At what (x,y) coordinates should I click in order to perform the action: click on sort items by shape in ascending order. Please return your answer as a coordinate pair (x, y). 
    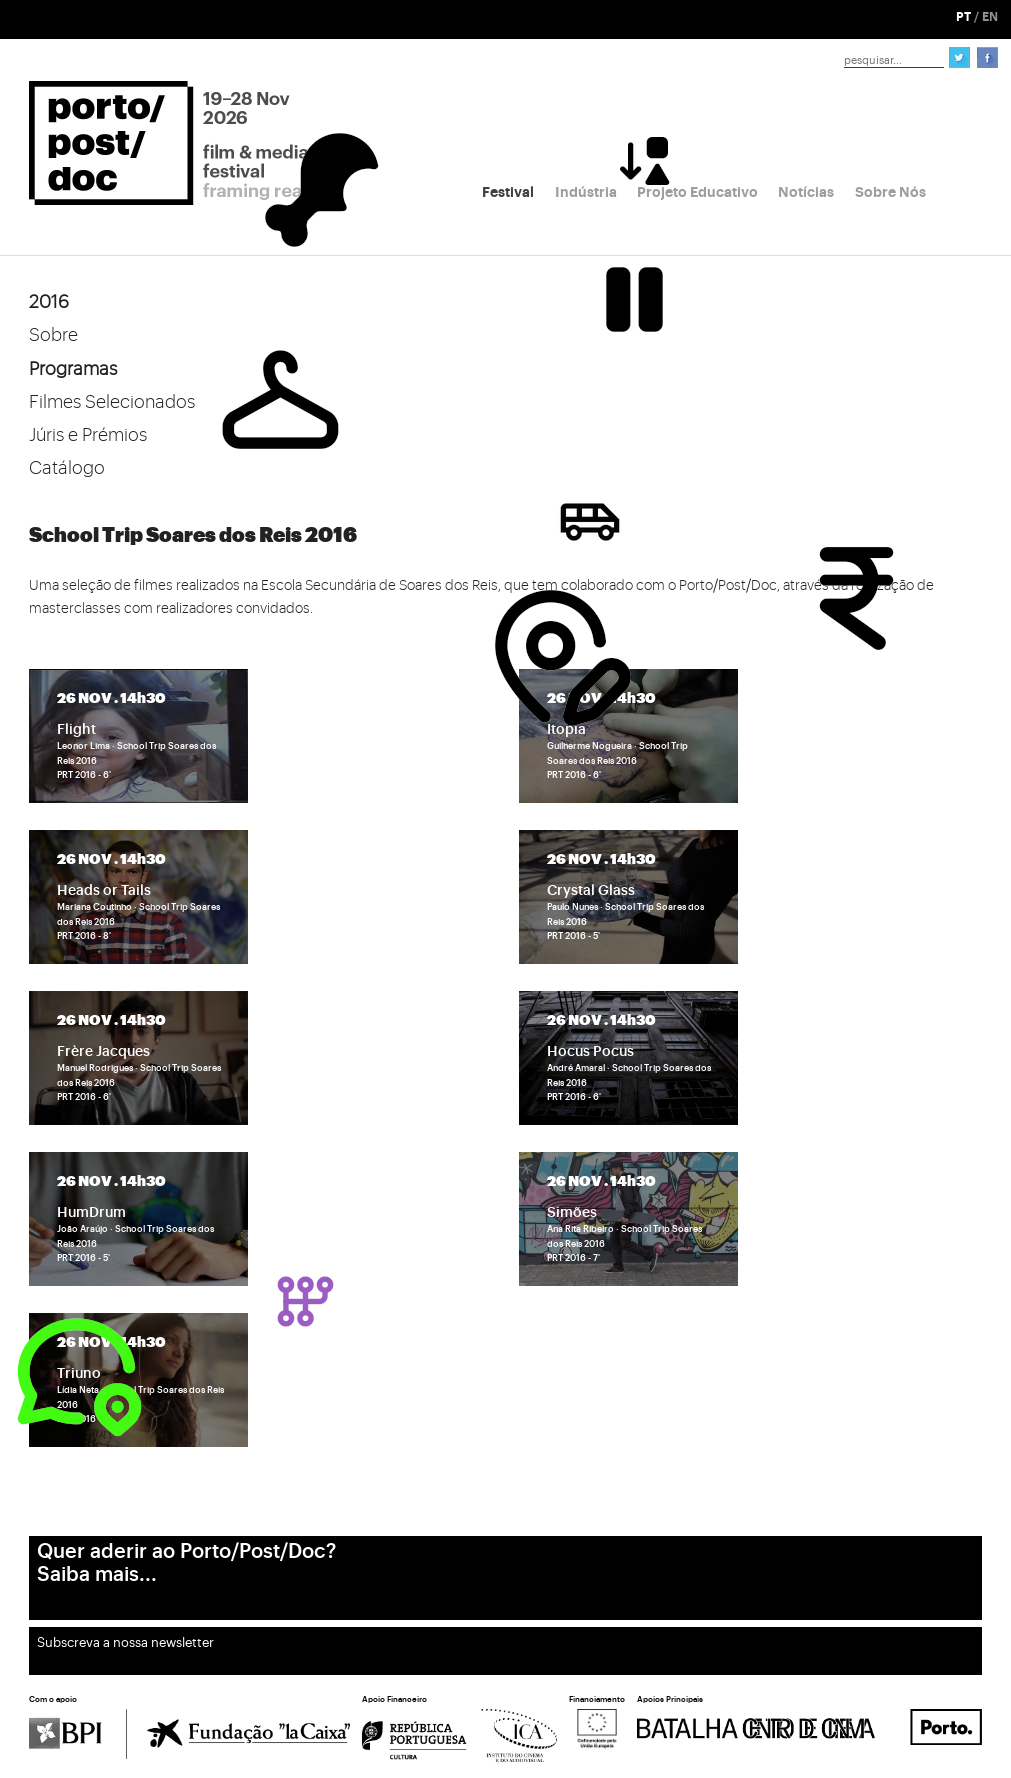
    Looking at the image, I should click on (644, 161).